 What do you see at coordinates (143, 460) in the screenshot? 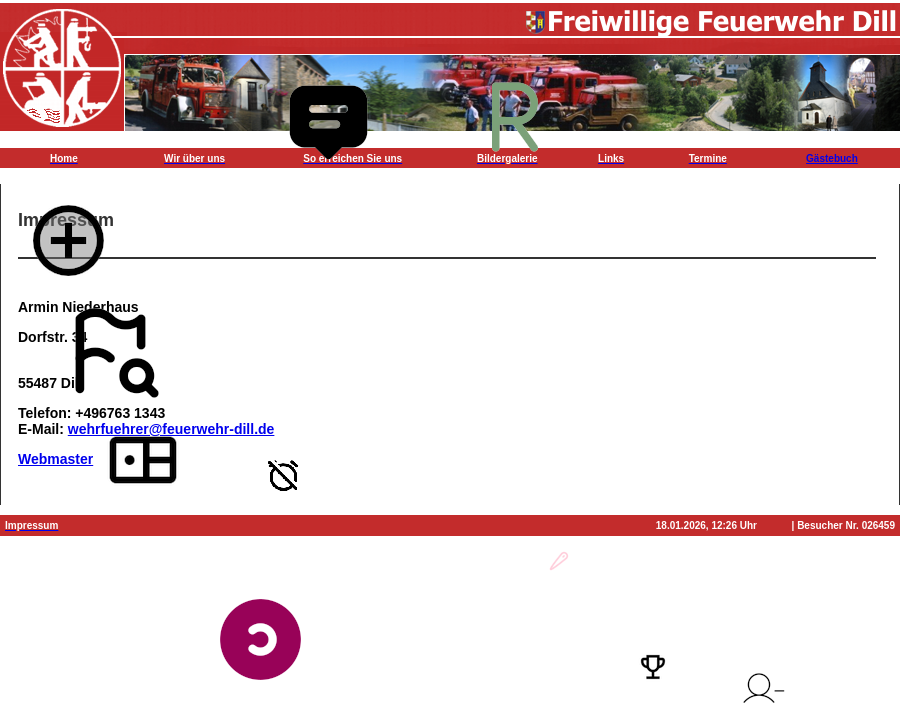
I see `view nearby bento or lunch spots` at bounding box center [143, 460].